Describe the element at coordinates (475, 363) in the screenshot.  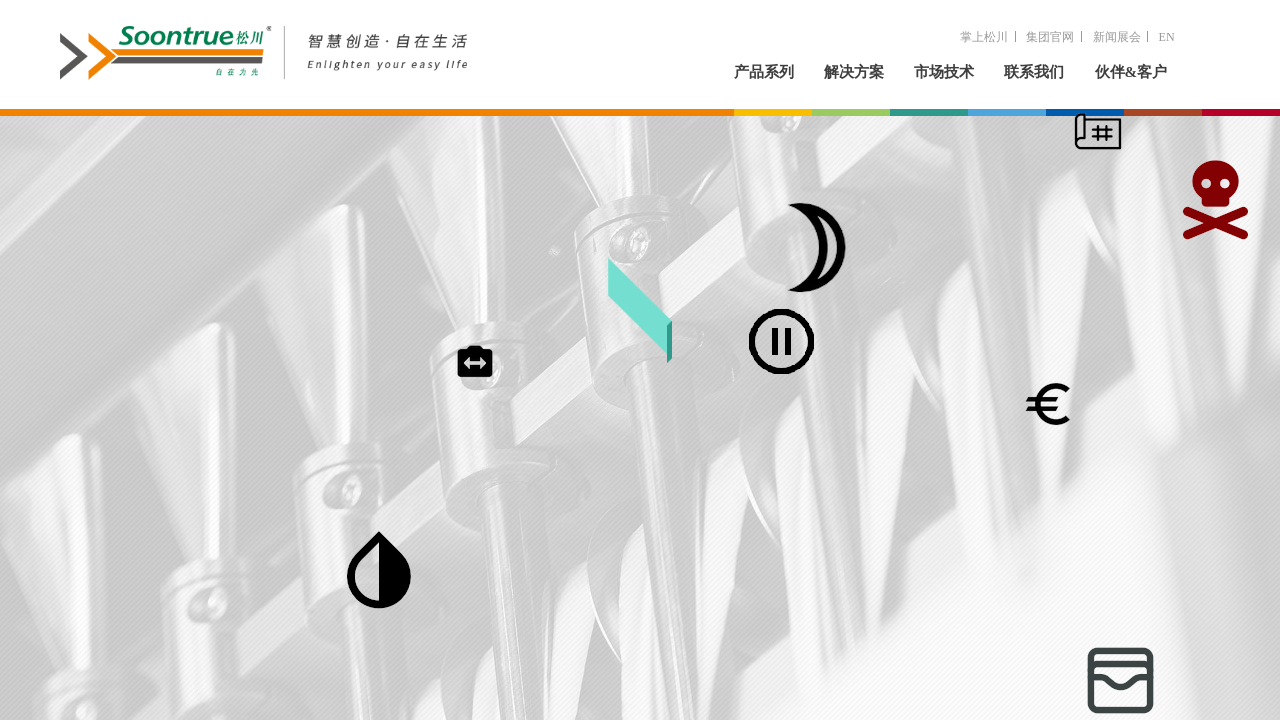
I see `switch between front and rear camera` at that location.